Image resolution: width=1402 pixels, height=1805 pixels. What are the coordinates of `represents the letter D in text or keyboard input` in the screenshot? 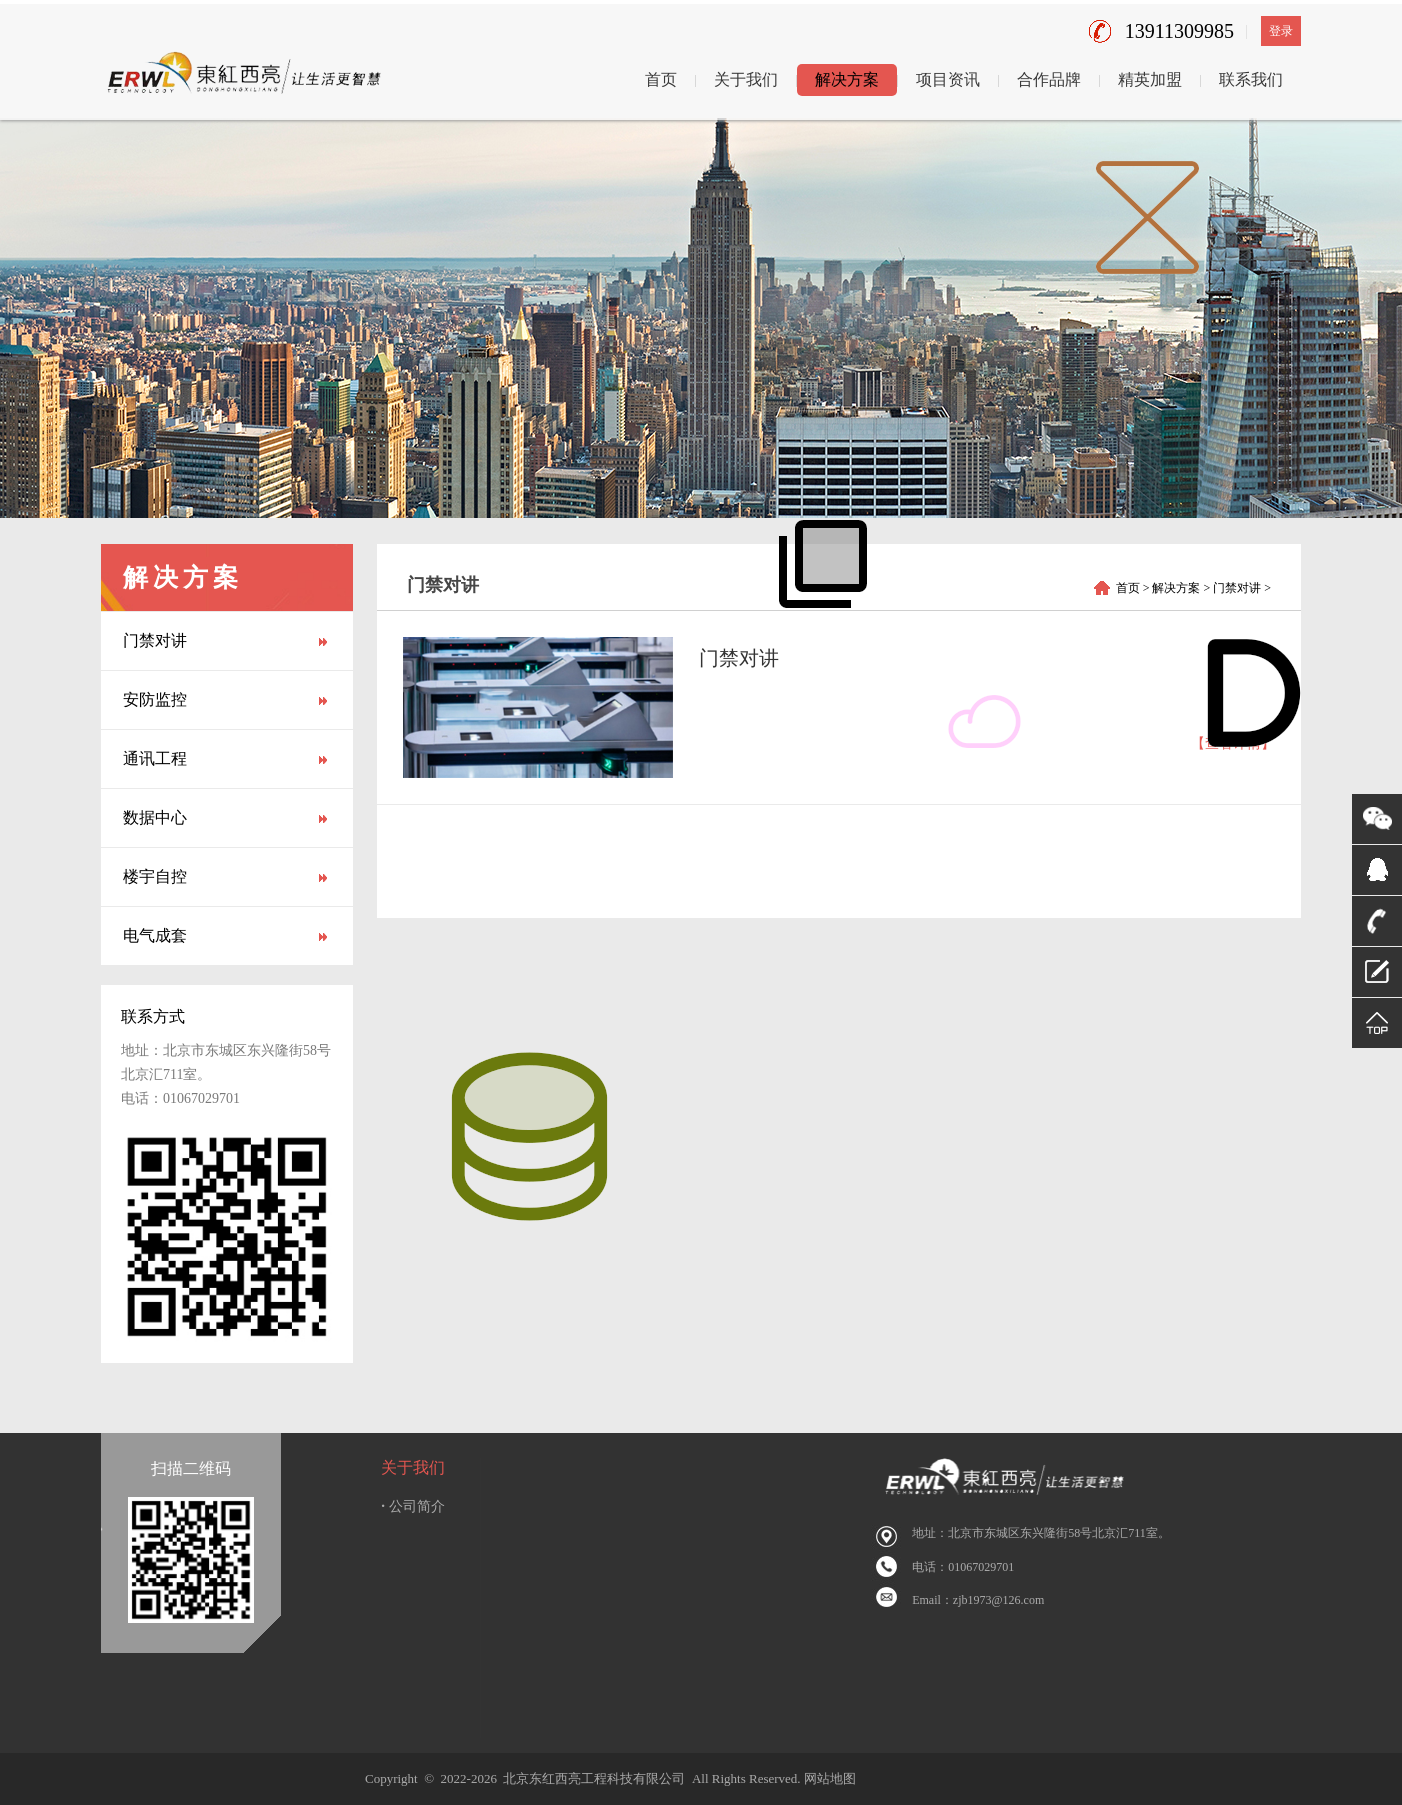 It's located at (1254, 693).